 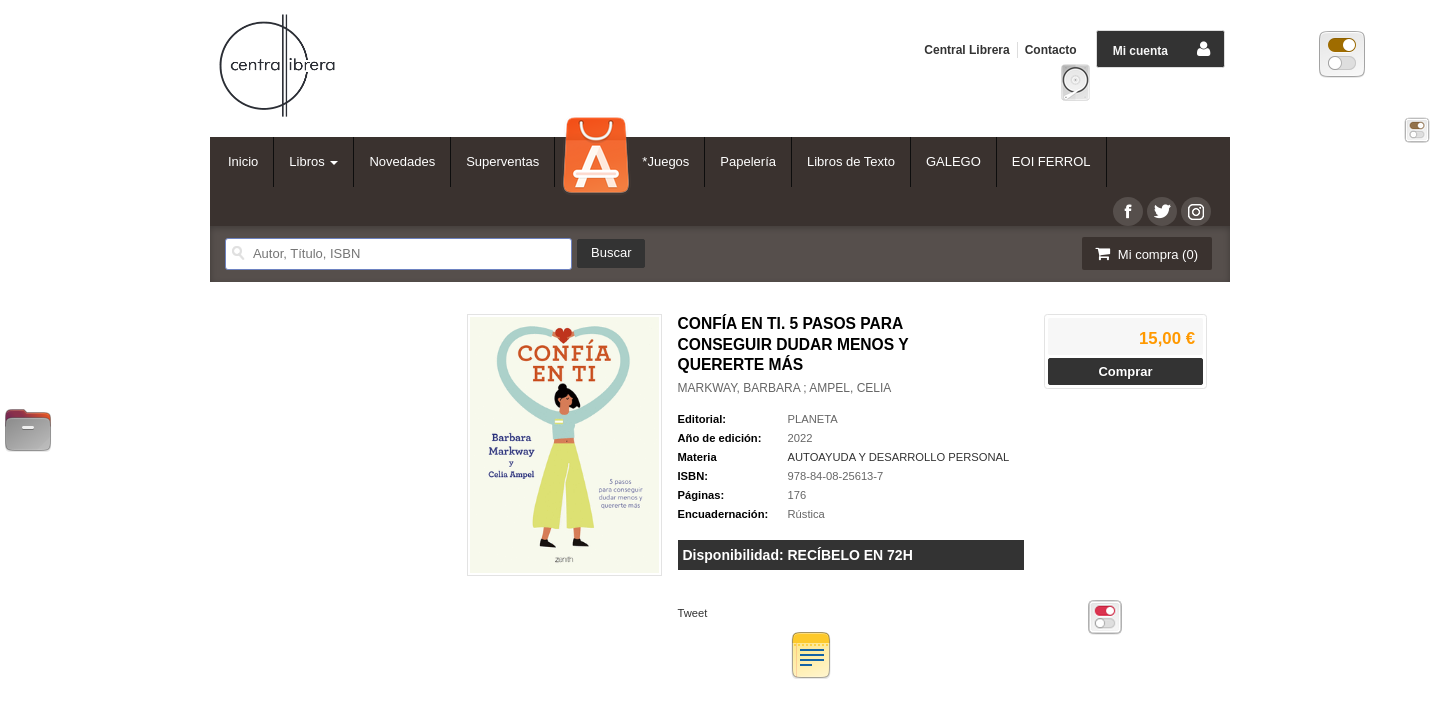 What do you see at coordinates (28, 430) in the screenshot?
I see `open the file manager application` at bounding box center [28, 430].